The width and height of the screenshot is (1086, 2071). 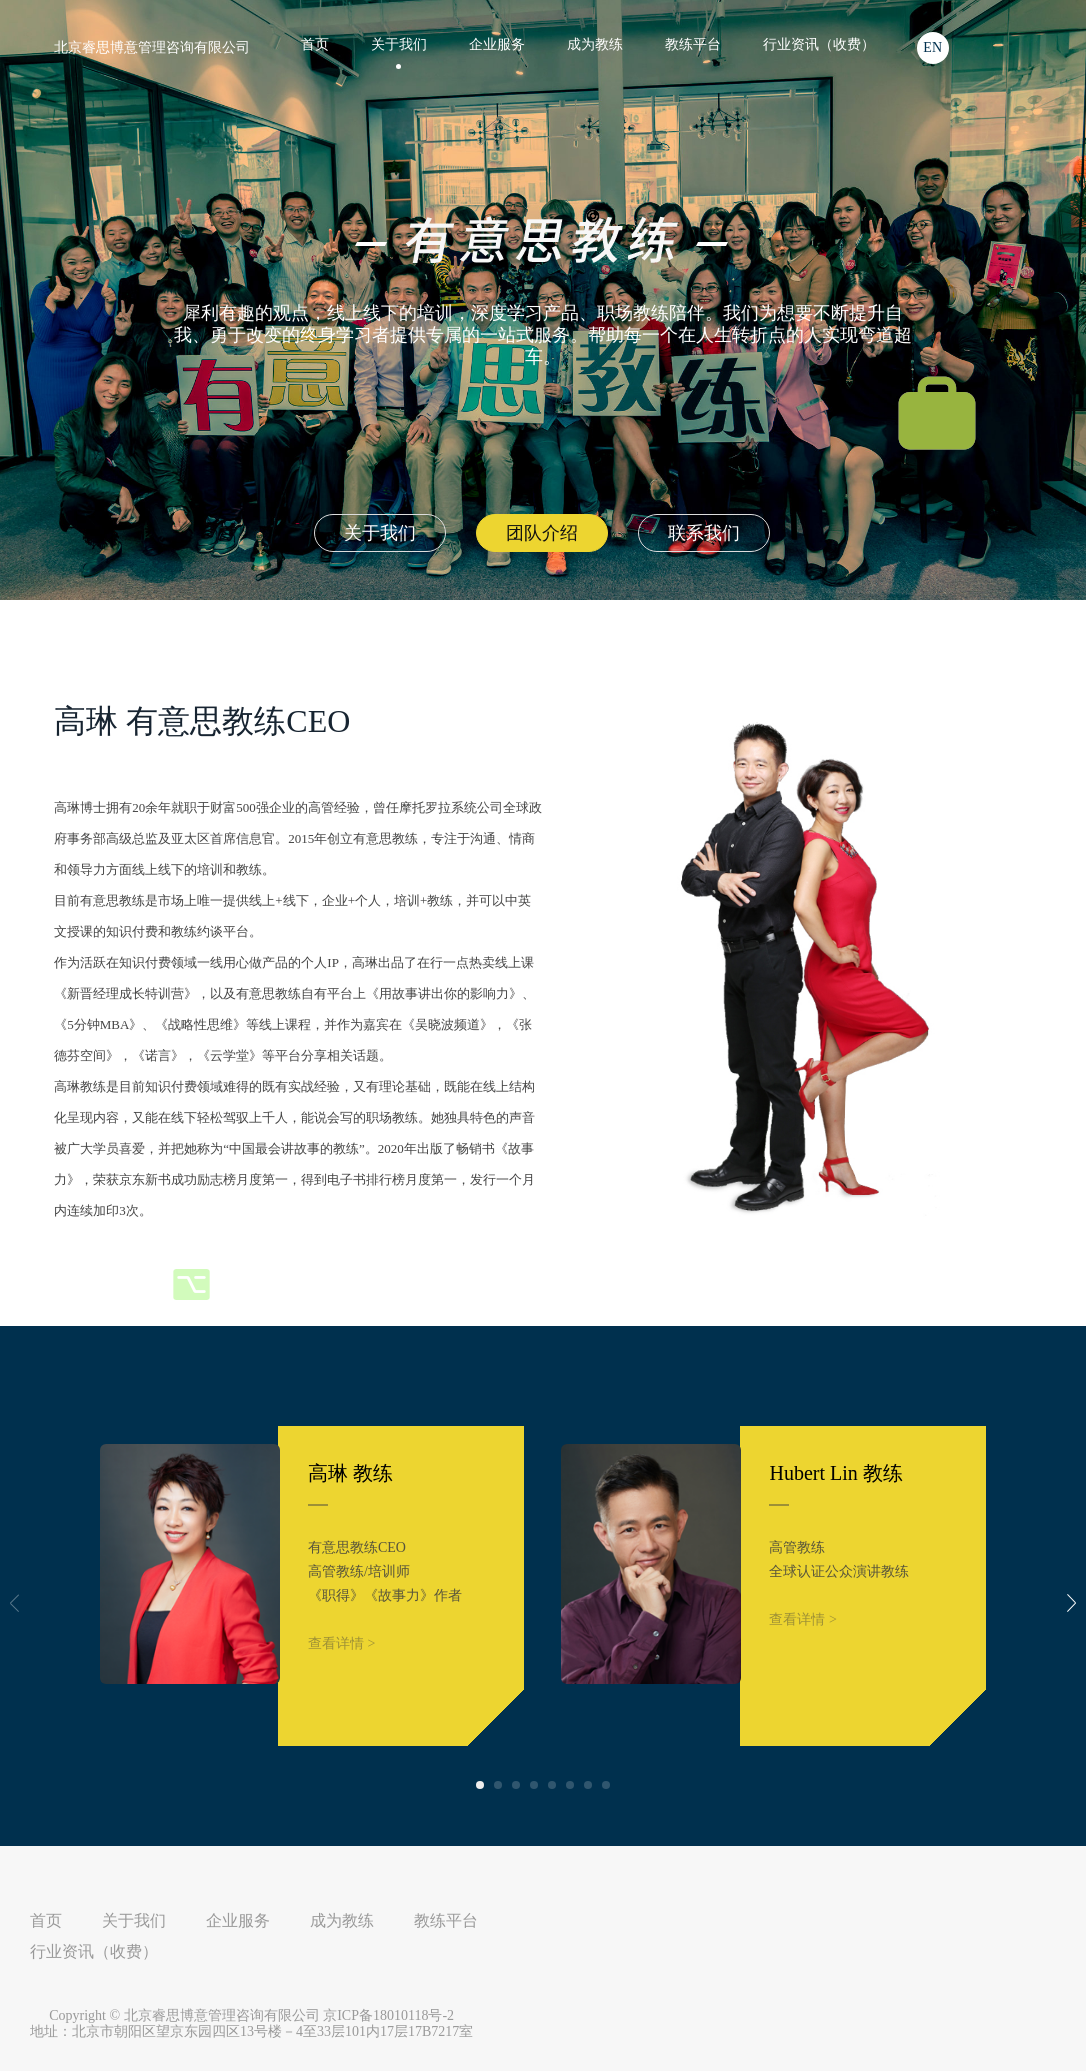 I want to click on play music or audio content, so click(x=593, y=216).